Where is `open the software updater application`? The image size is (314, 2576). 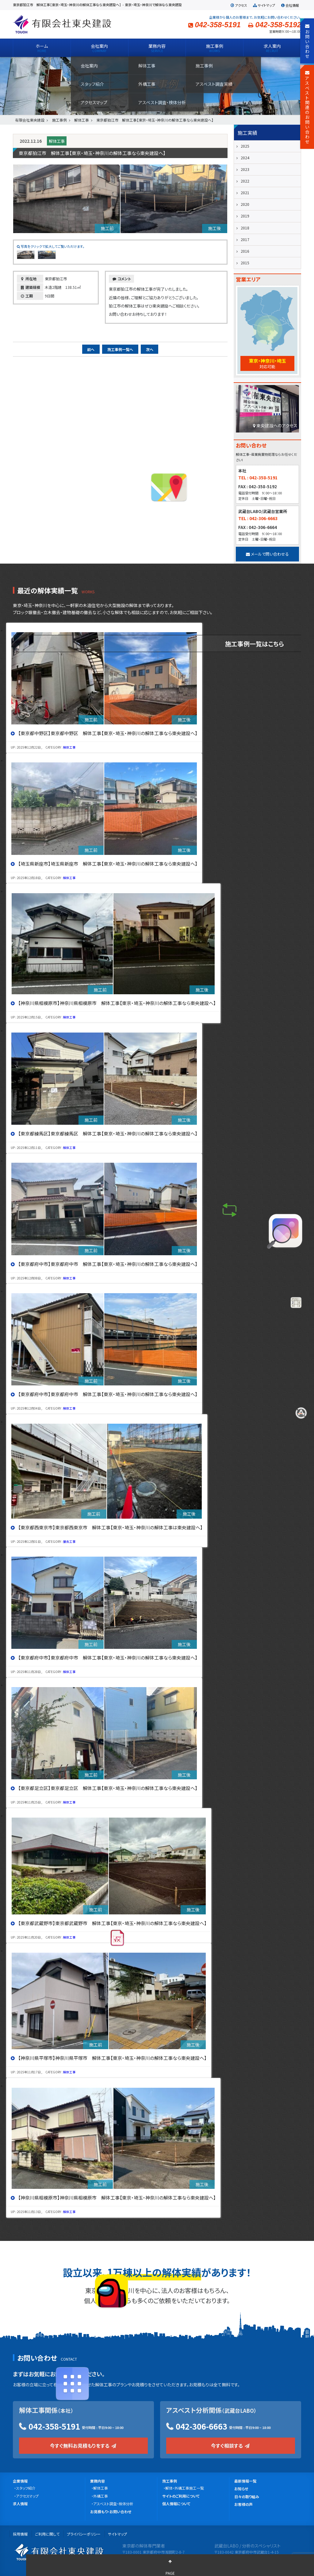 open the software updater application is located at coordinates (301, 1413).